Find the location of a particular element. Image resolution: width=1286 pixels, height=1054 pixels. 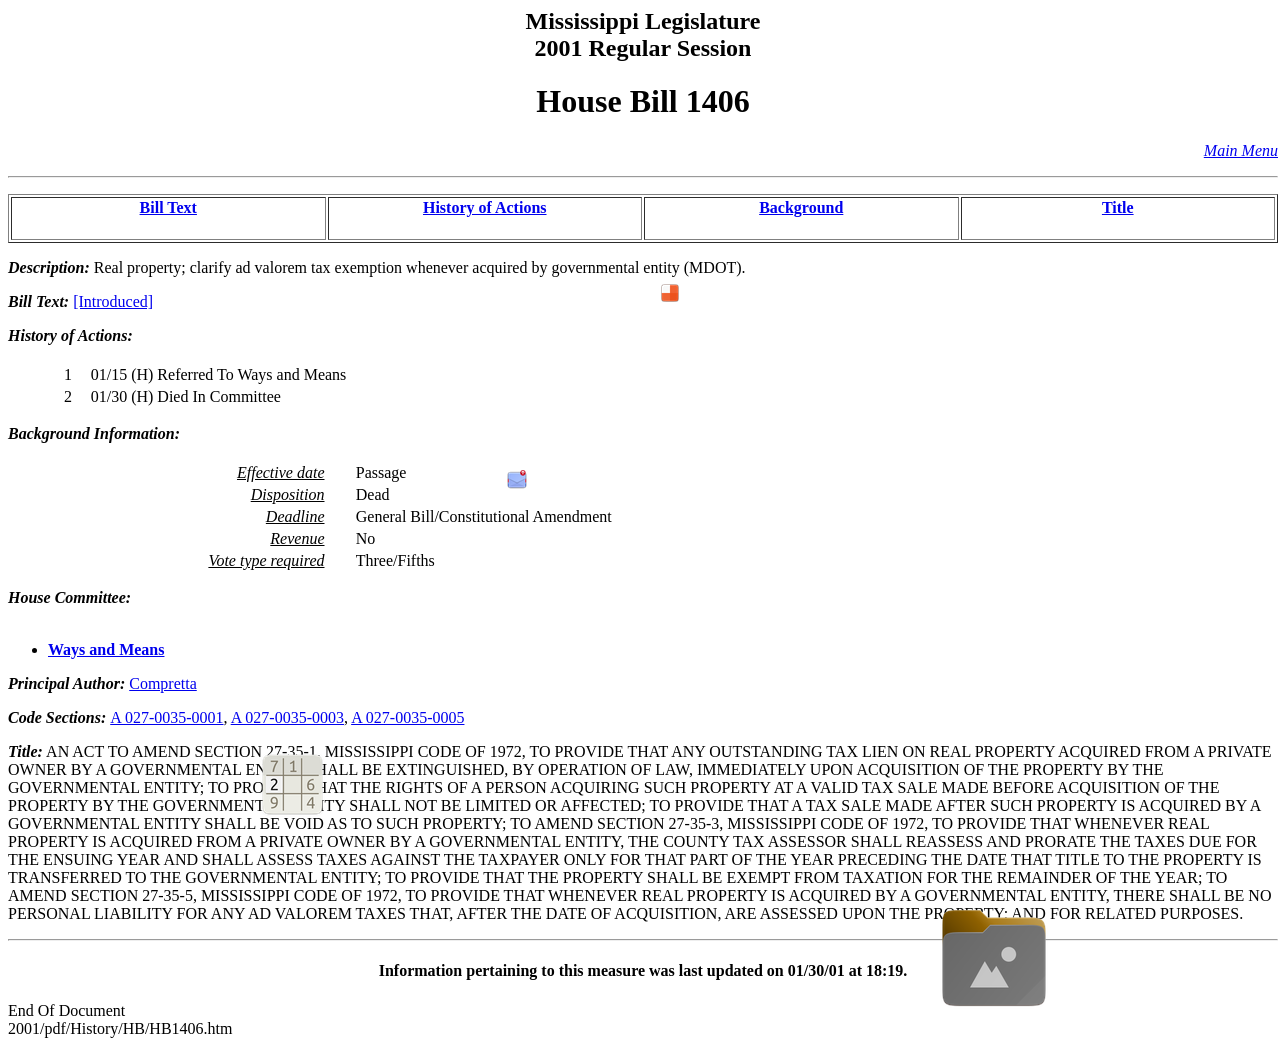

switch to the top-left workspace is located at coordinates (670, 293).